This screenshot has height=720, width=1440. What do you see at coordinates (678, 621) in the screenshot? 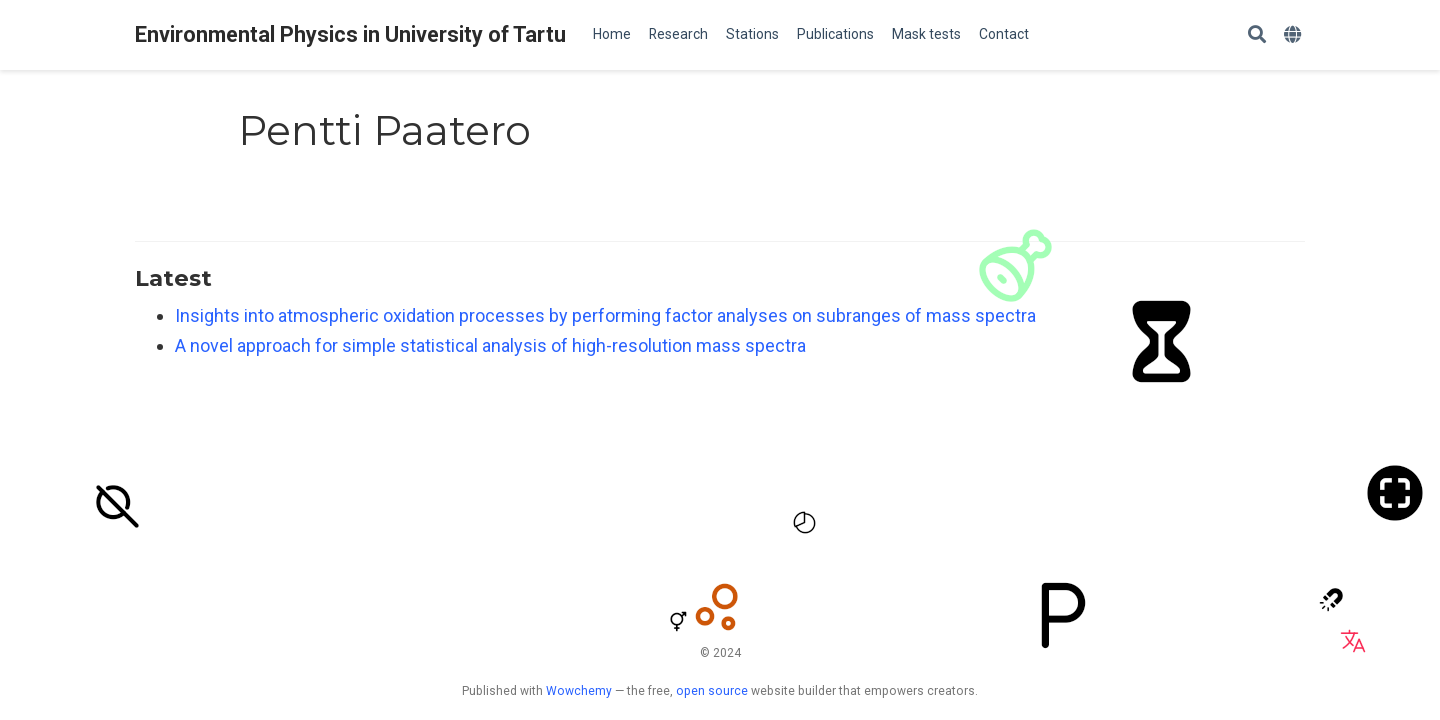
I see `select gender or sex options` at bounding box center [678, 621].